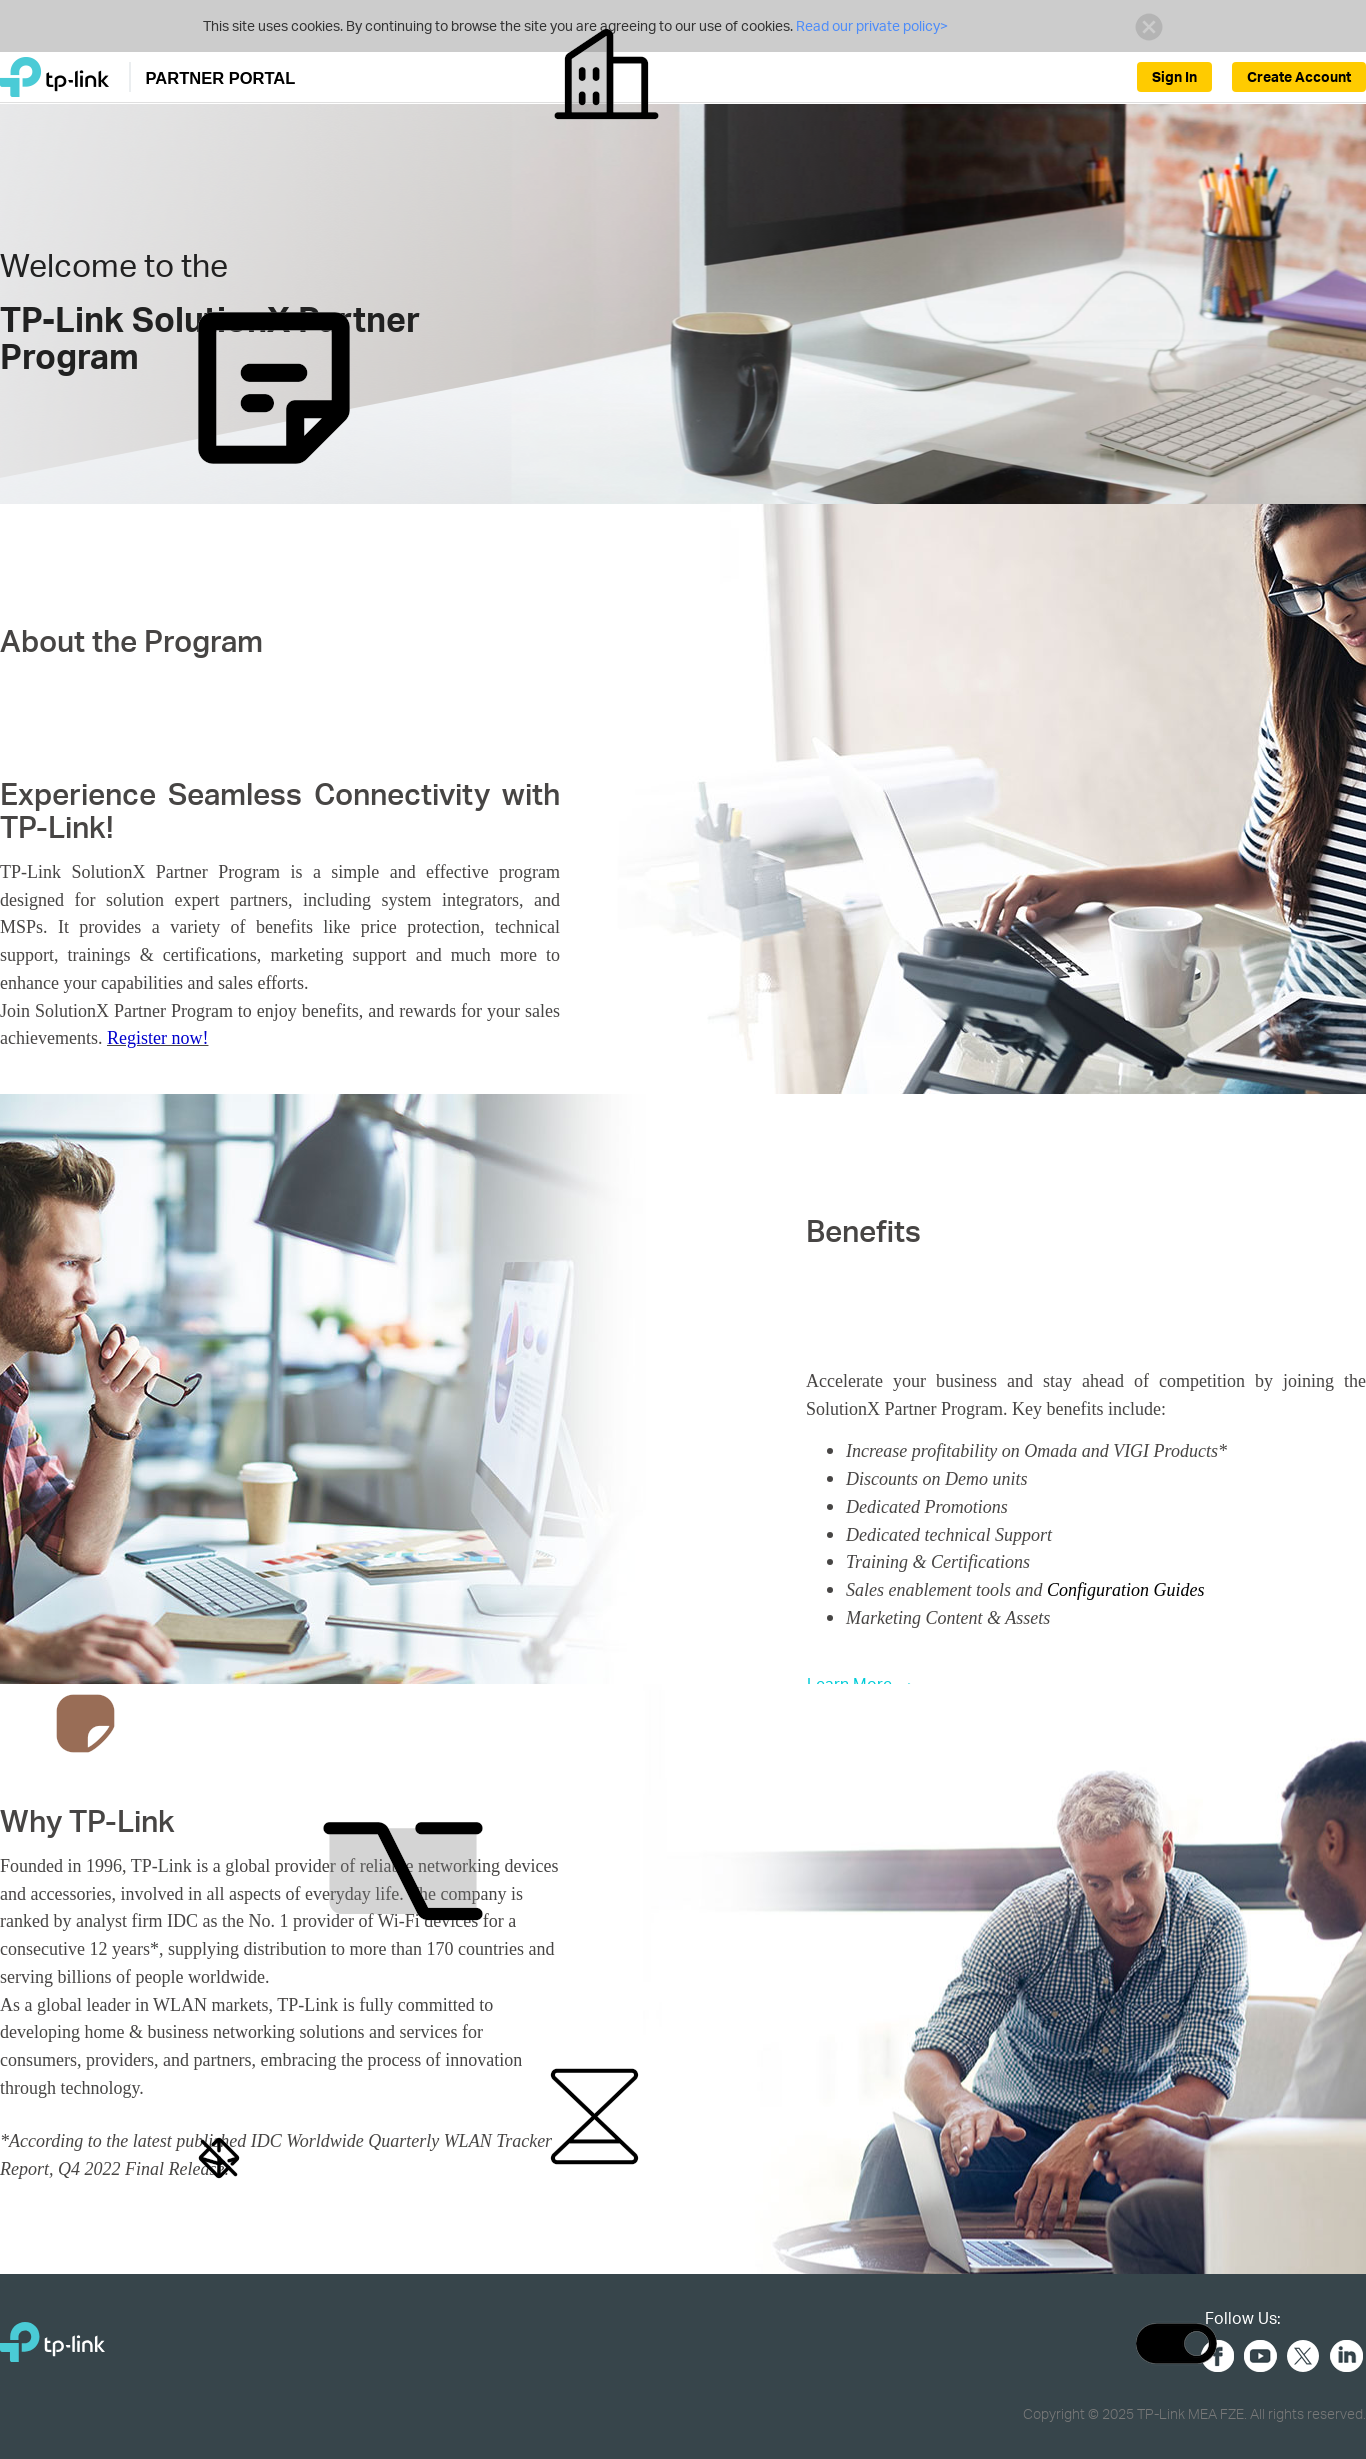  Describe the element at coordinates (85, 1723) in the screenshot. I see `add a sticker to your message` at that location.